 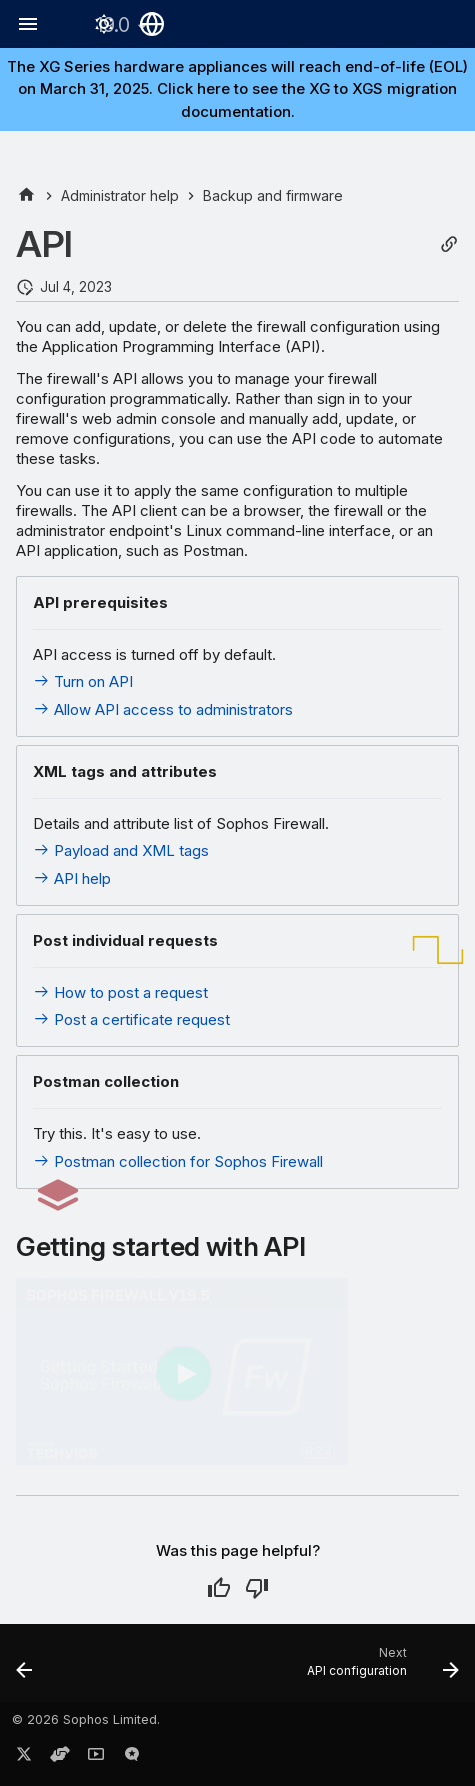 I want to click on toggle square wave audio signal, so click(x=438, y=950).